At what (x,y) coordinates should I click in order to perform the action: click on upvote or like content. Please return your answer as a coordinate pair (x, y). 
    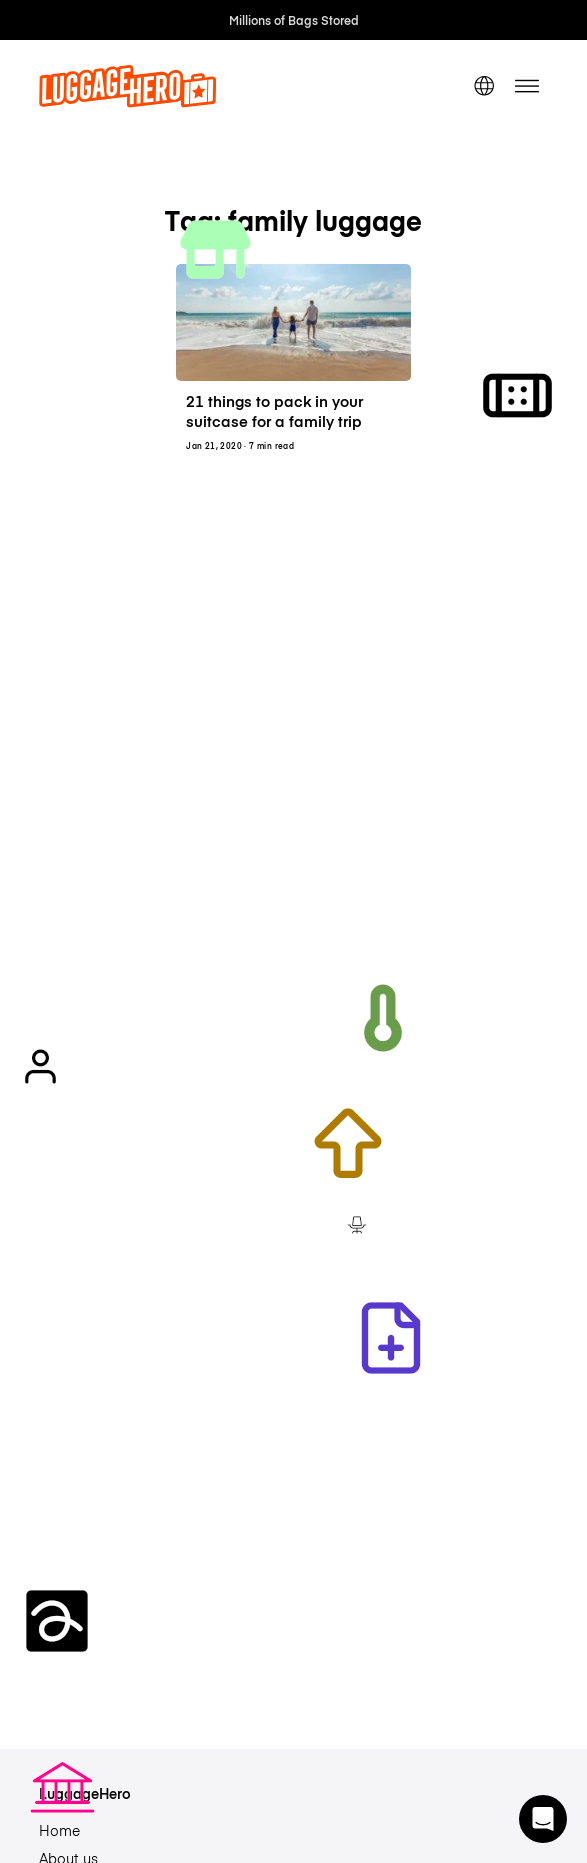
    Looking at the image, I should click on (348, 1145).